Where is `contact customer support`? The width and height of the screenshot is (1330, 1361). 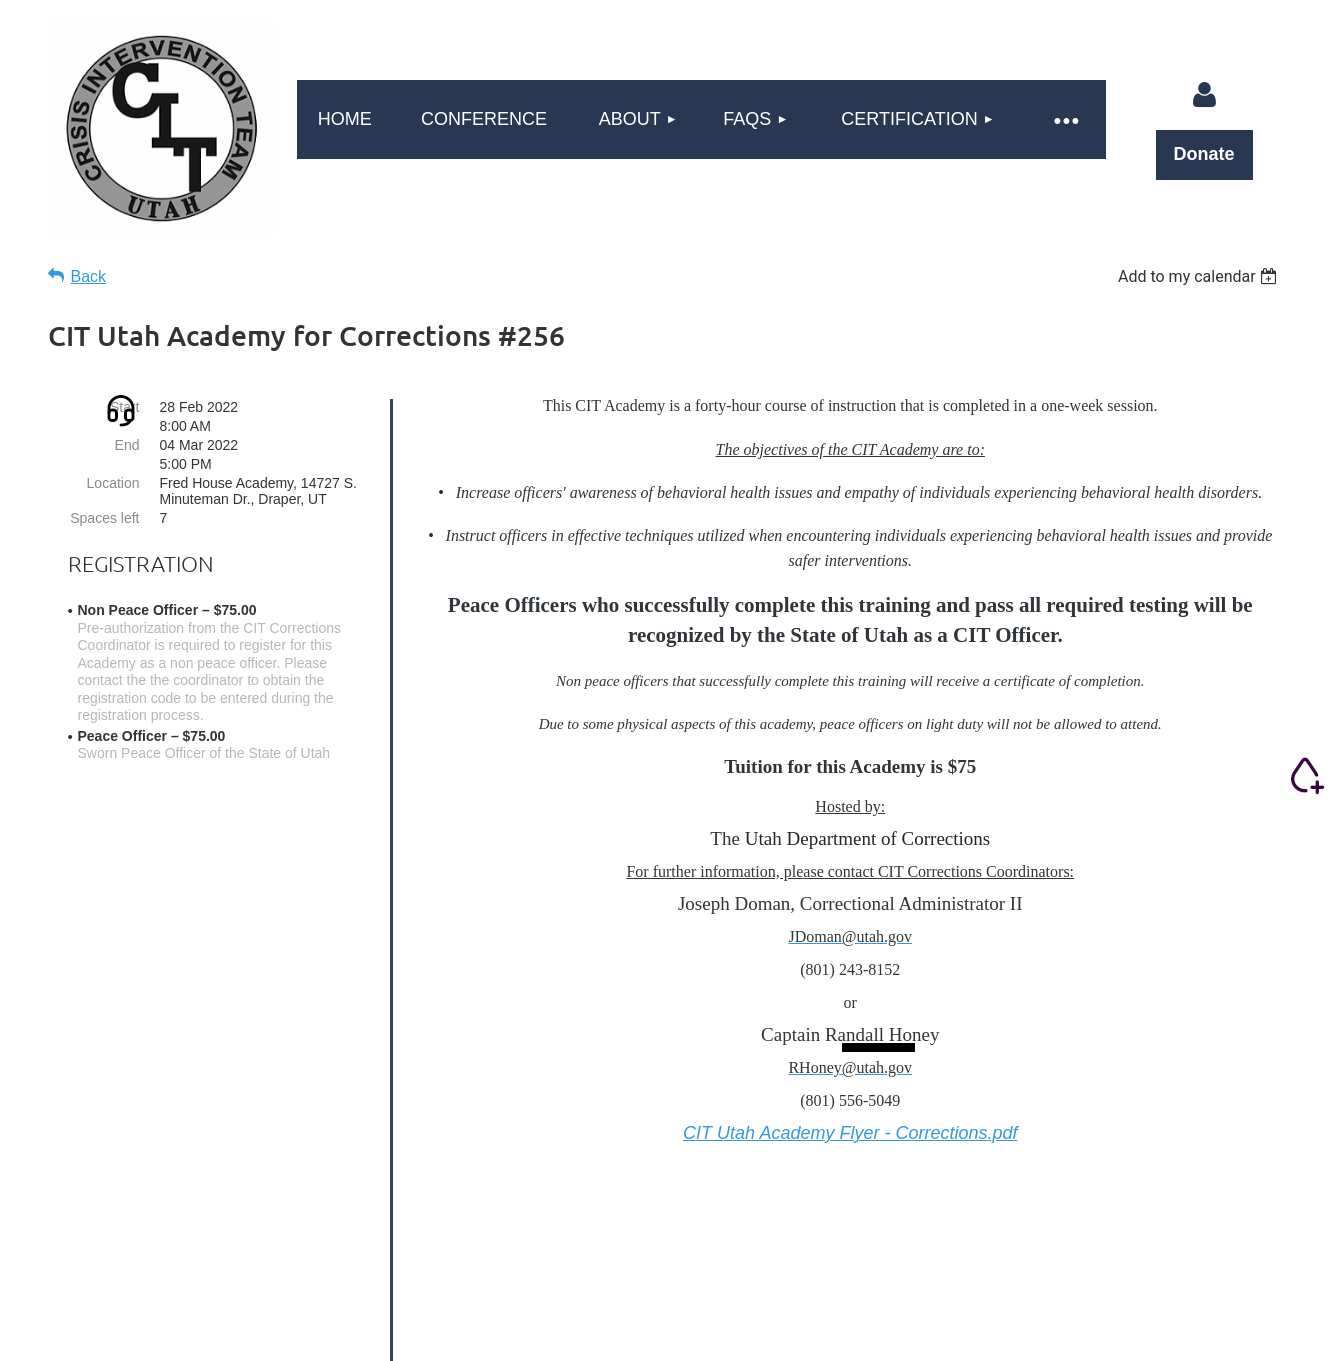 contact customer support is located at coordinates (121, 410).